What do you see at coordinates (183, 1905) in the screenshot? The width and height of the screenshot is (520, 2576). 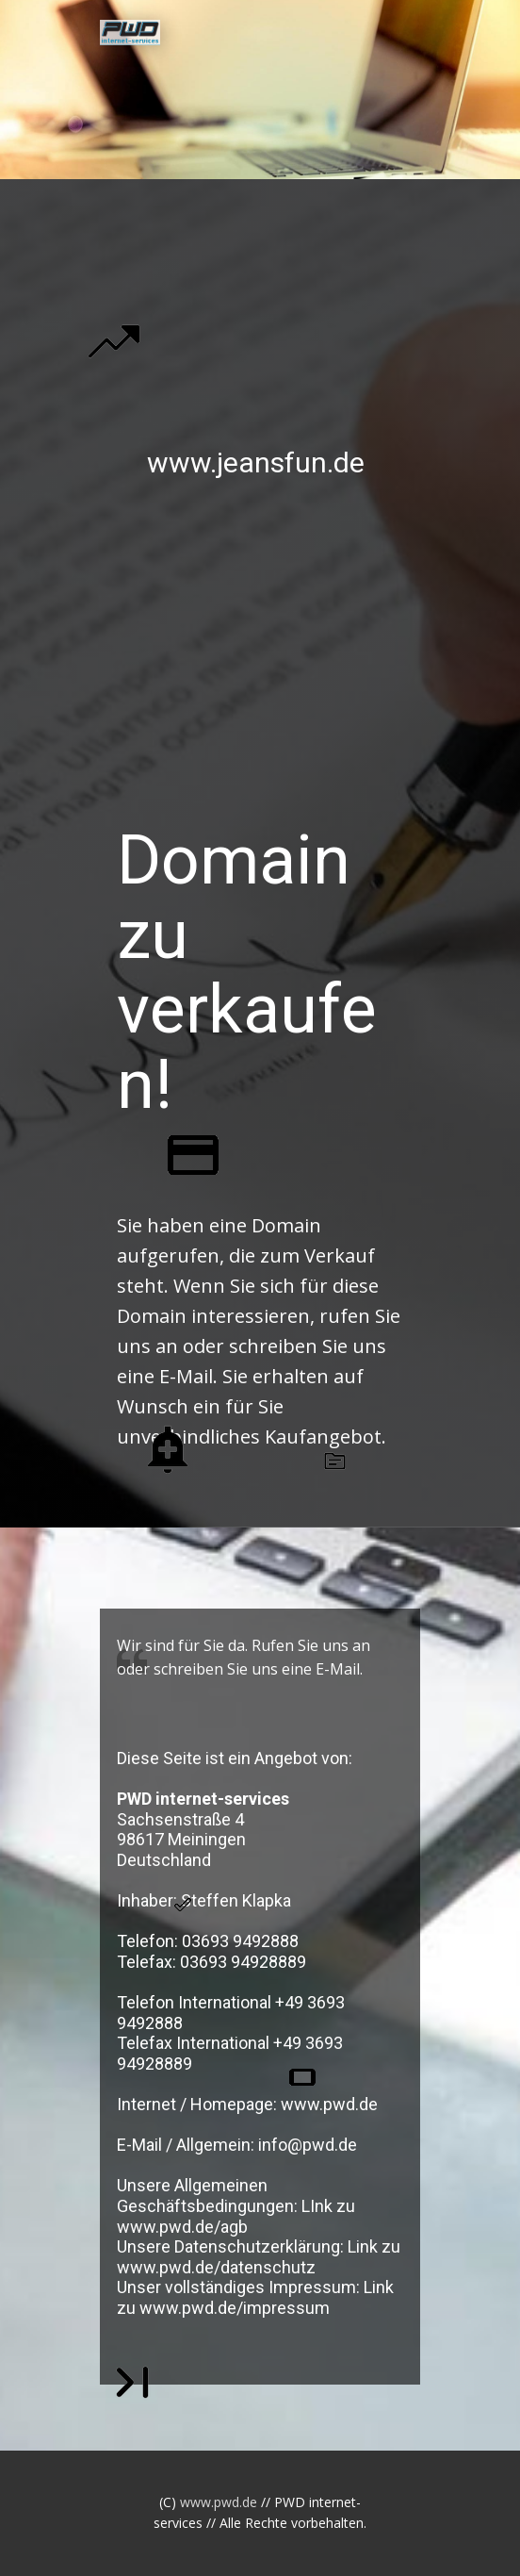 I see `task completed successfully` at bounding box center [183, 1905].